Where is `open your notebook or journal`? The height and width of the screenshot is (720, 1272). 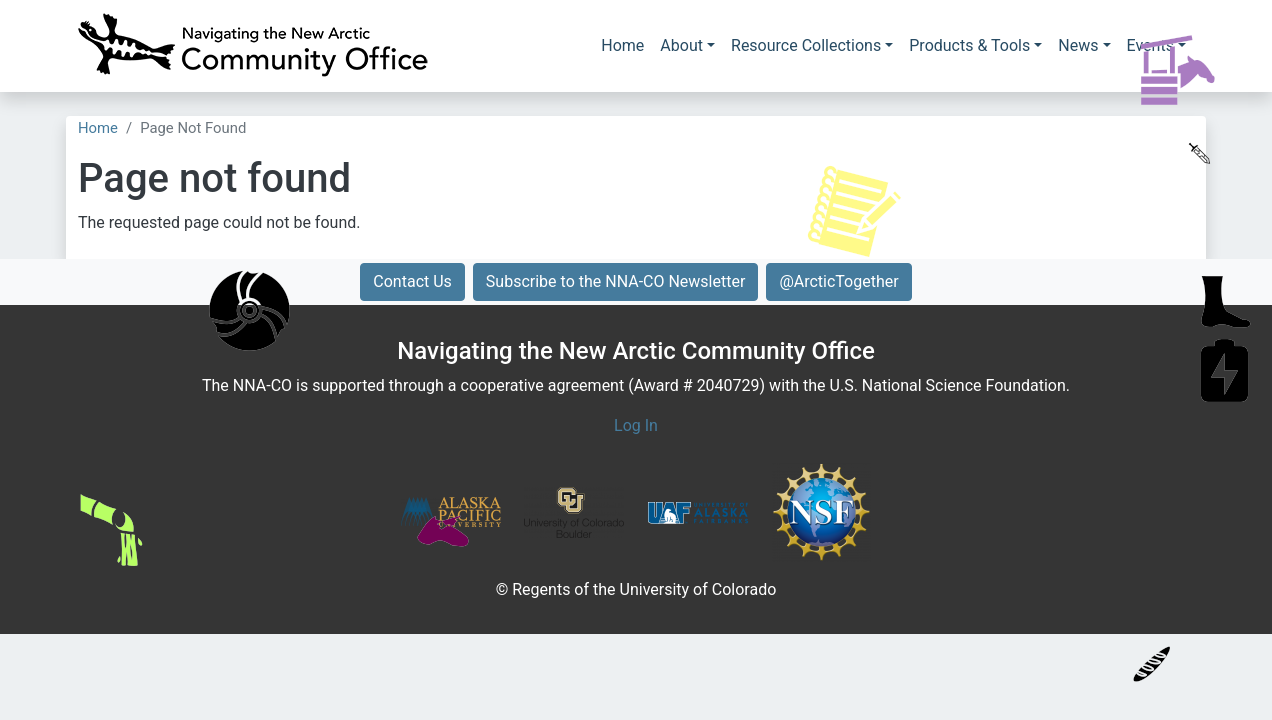
open your notebook or journal is located at coordinates (854, 211).